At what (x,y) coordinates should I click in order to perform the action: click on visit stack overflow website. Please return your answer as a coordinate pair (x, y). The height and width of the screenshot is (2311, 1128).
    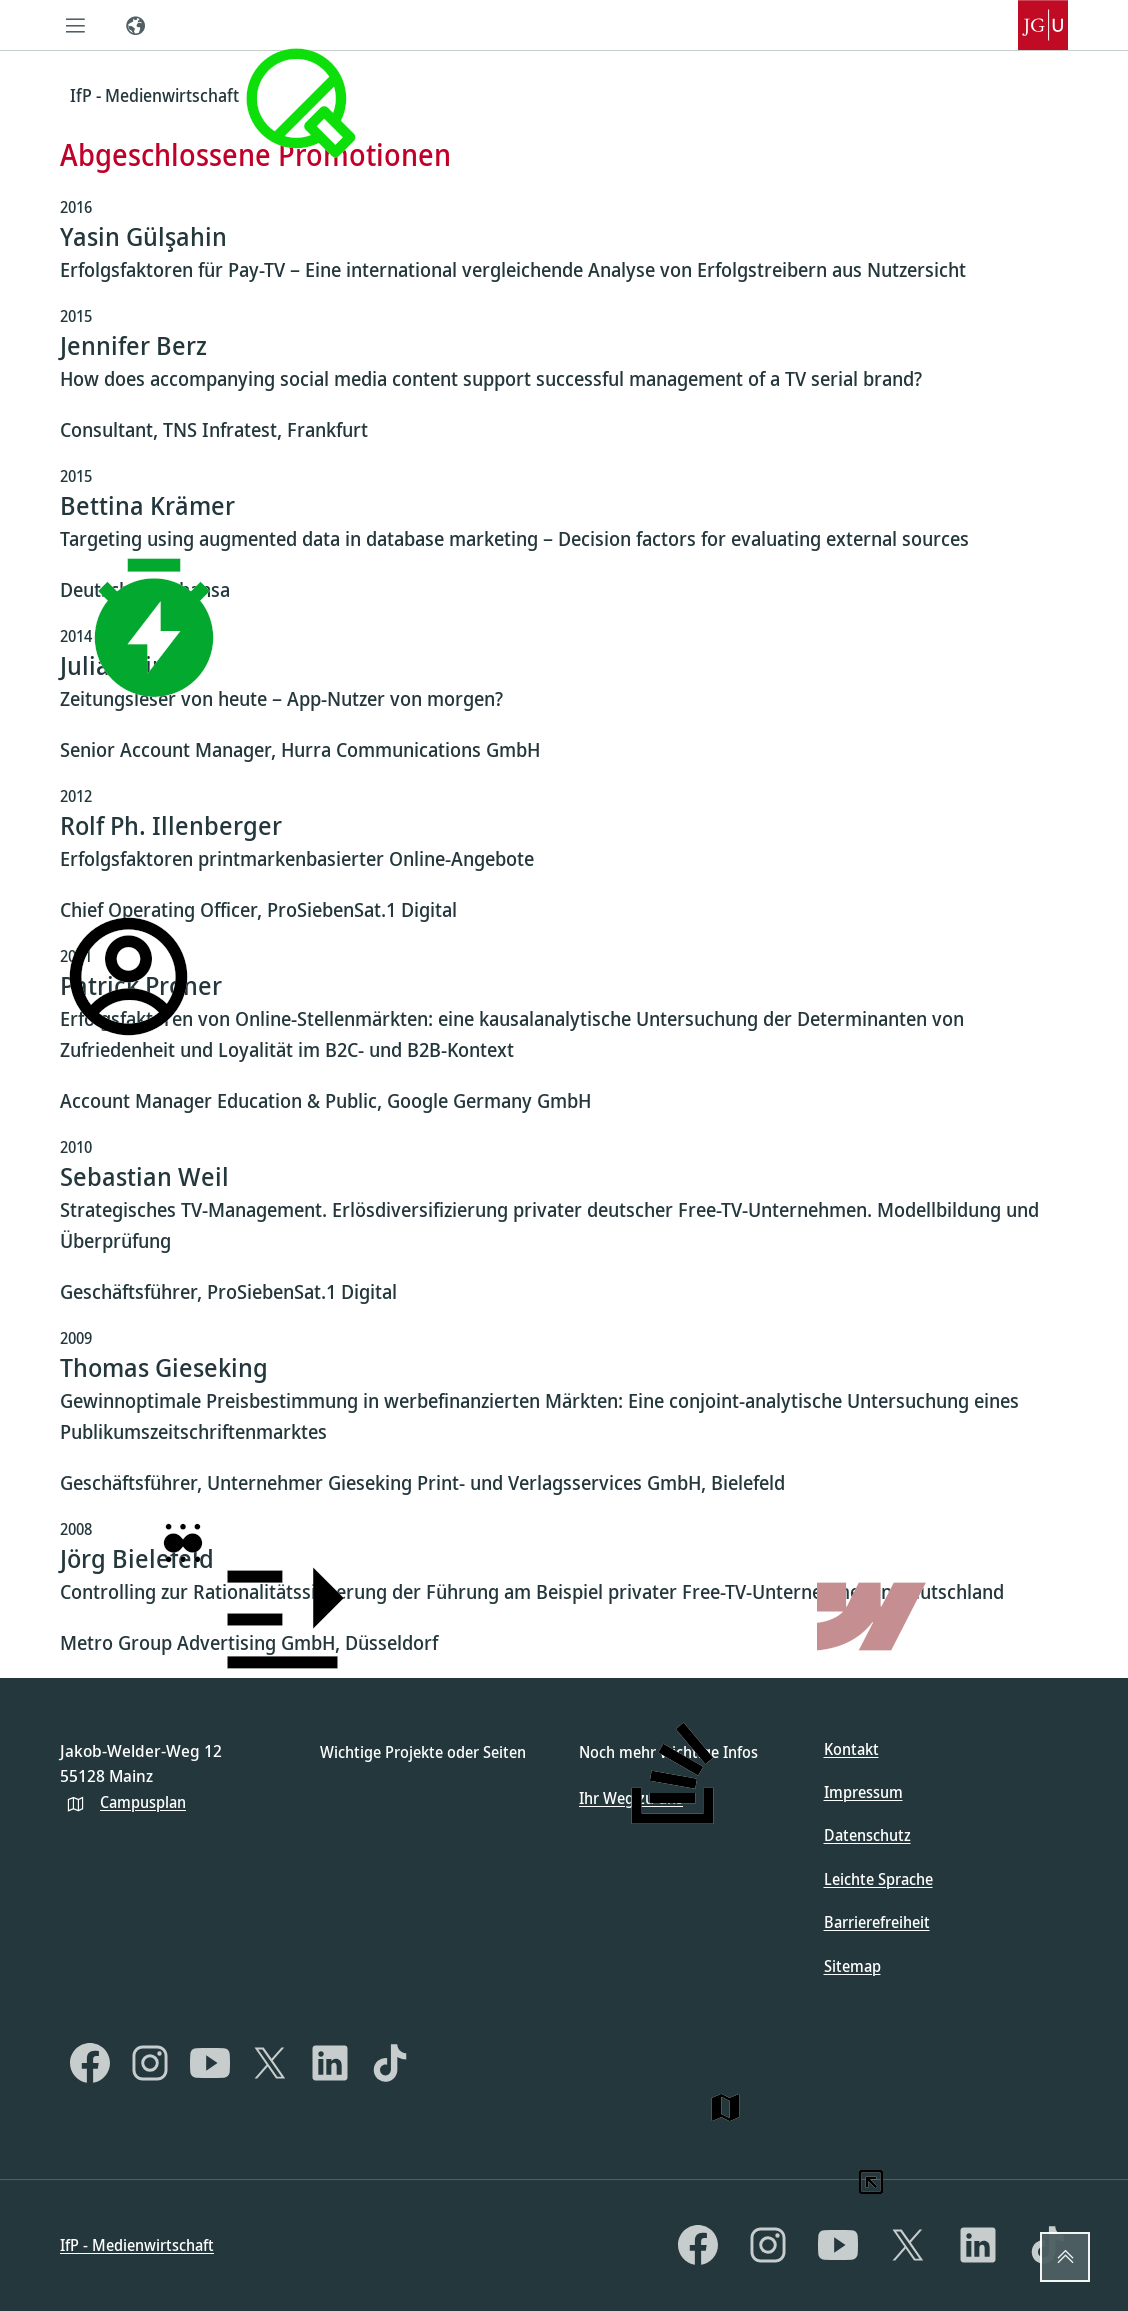
    Looking at the image, I should click on (672, 1772).